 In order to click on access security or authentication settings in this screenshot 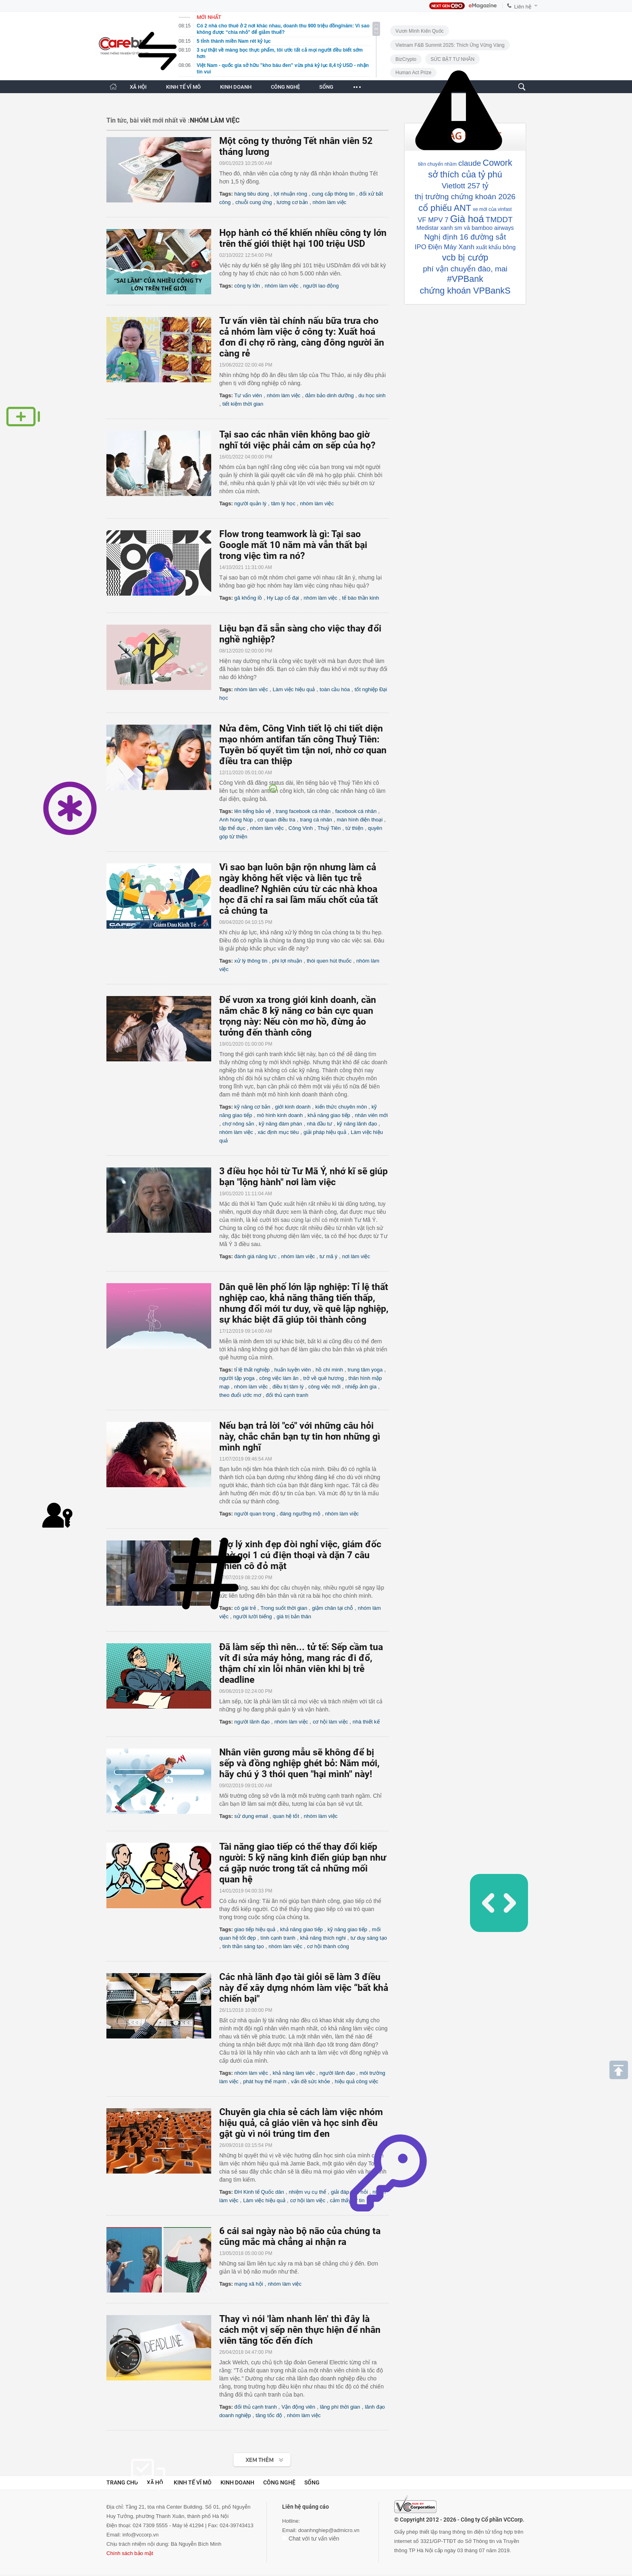, I will do `click(388, 2173)`.